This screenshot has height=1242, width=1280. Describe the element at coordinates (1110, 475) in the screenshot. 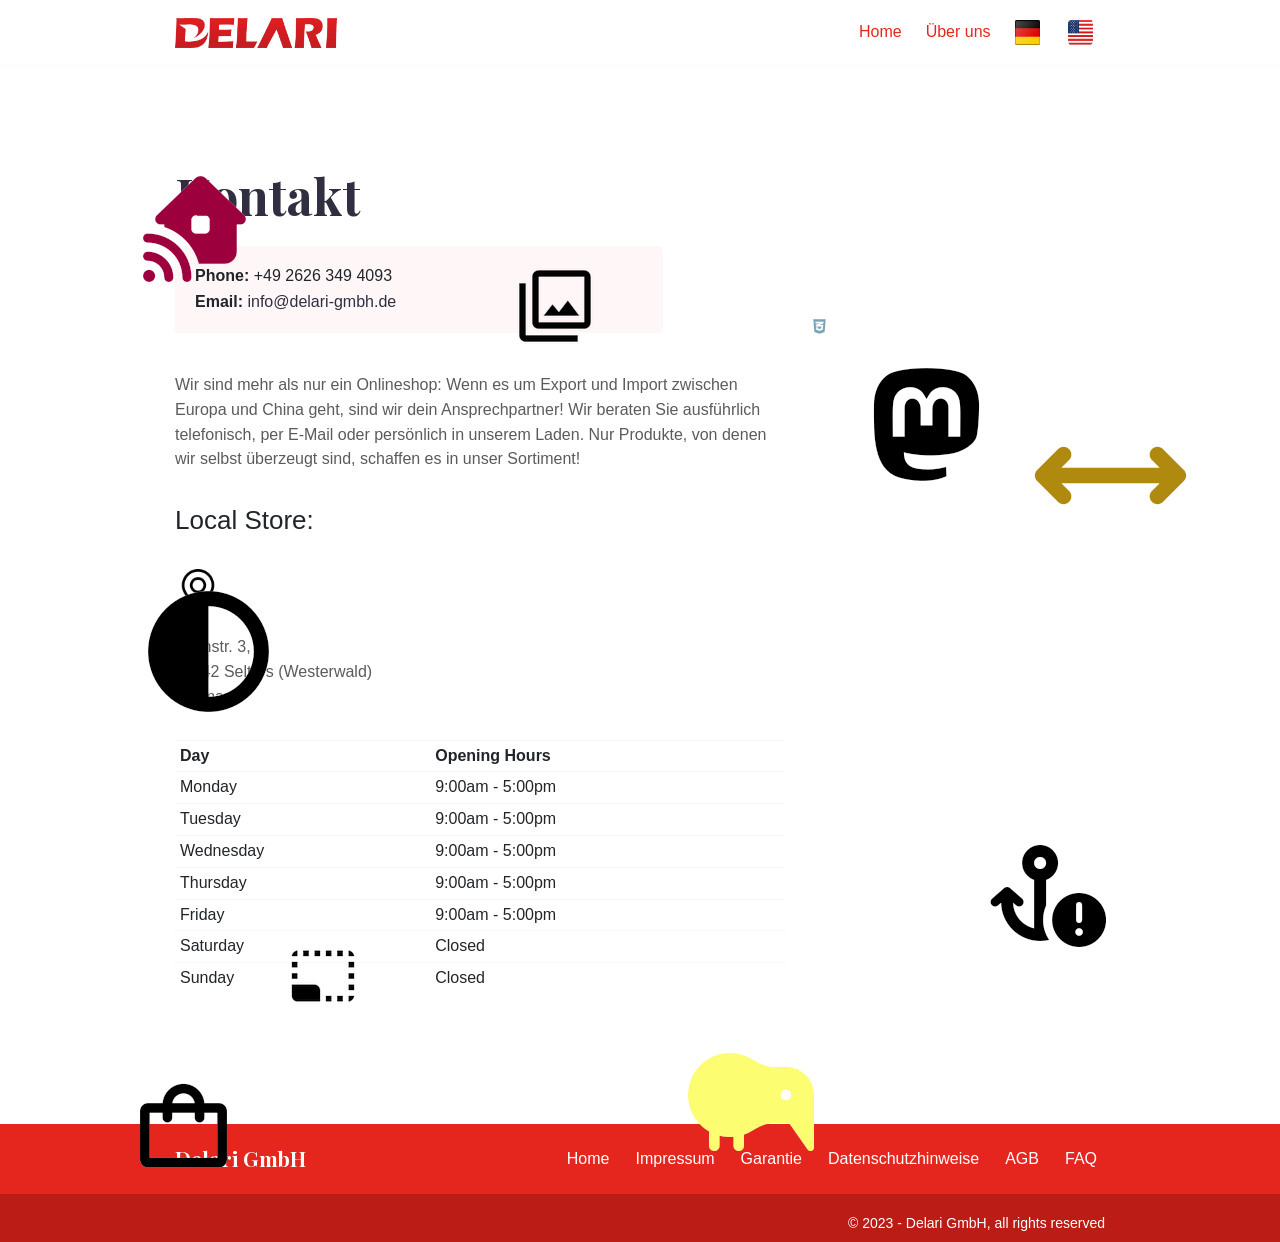

I see `adjust width or resize horizontally` at that location.